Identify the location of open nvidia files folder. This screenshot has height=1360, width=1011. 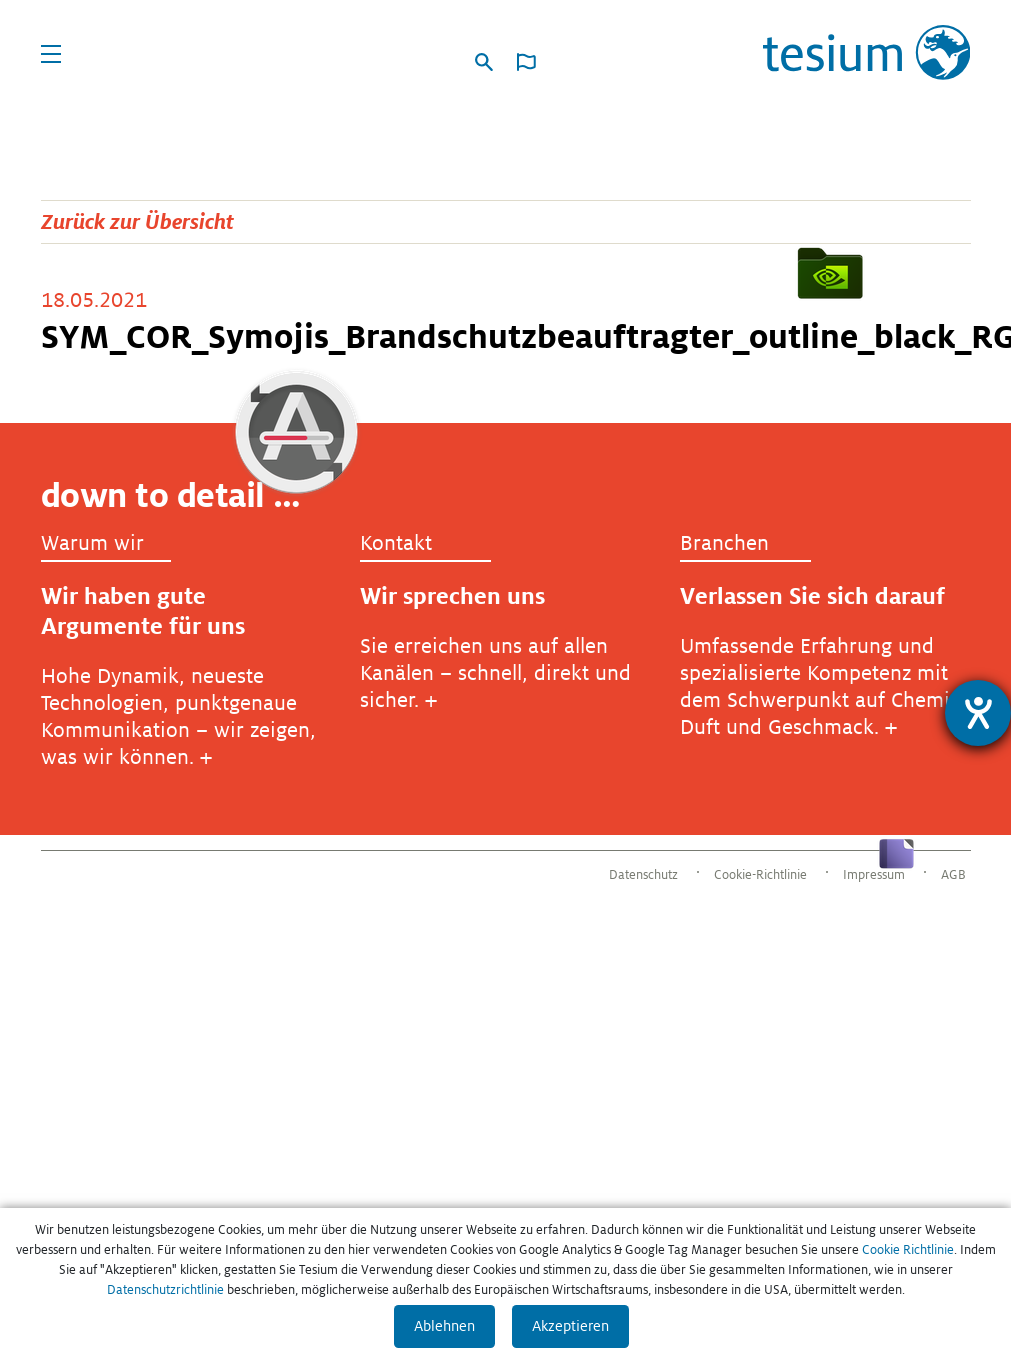
(830, 275).